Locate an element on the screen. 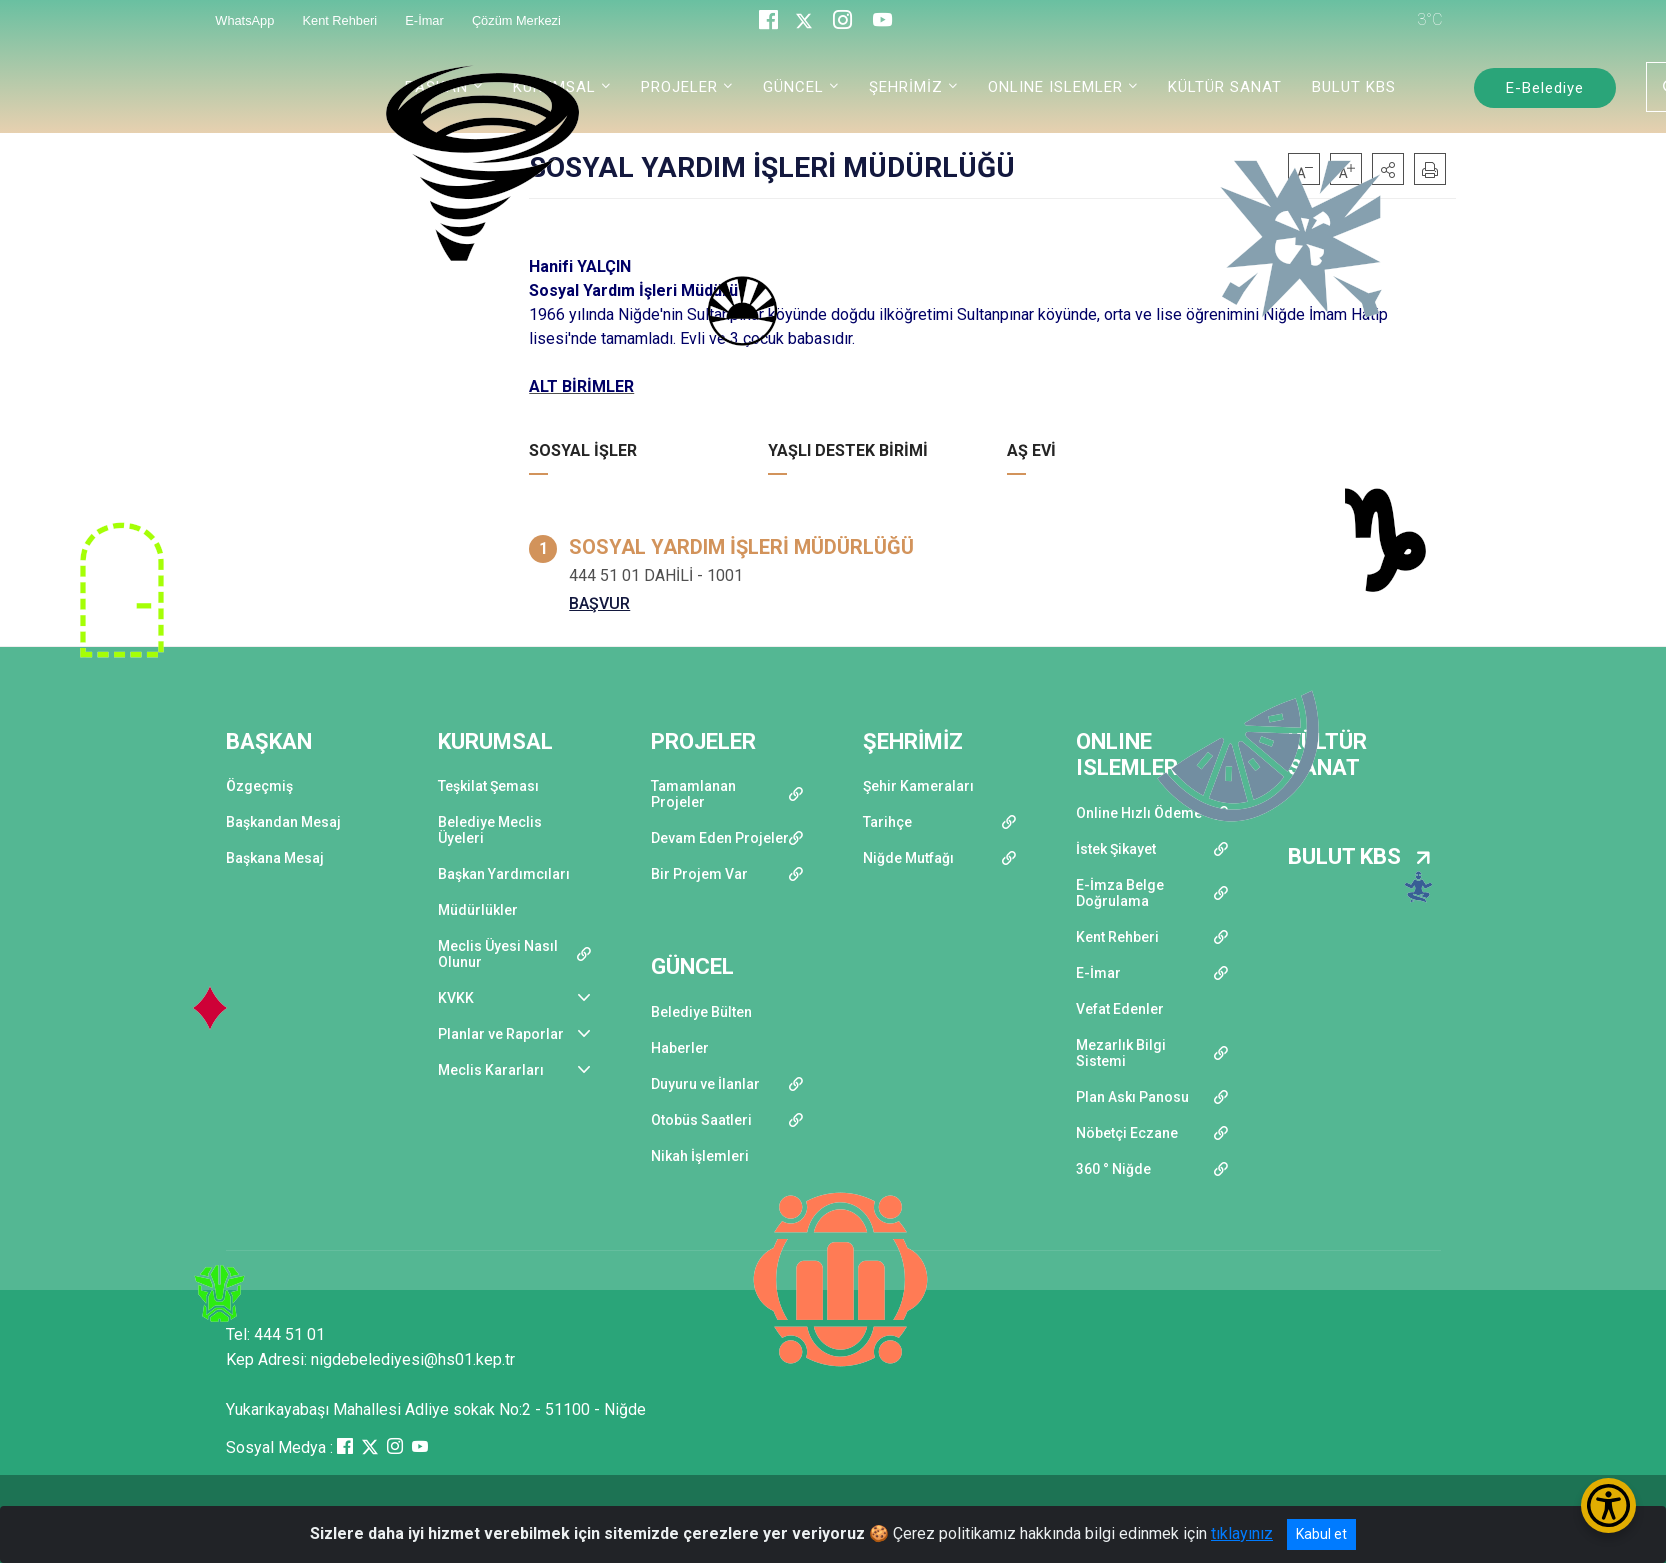  access meditation or mindfulness features is located at coordinates (1418, 887).